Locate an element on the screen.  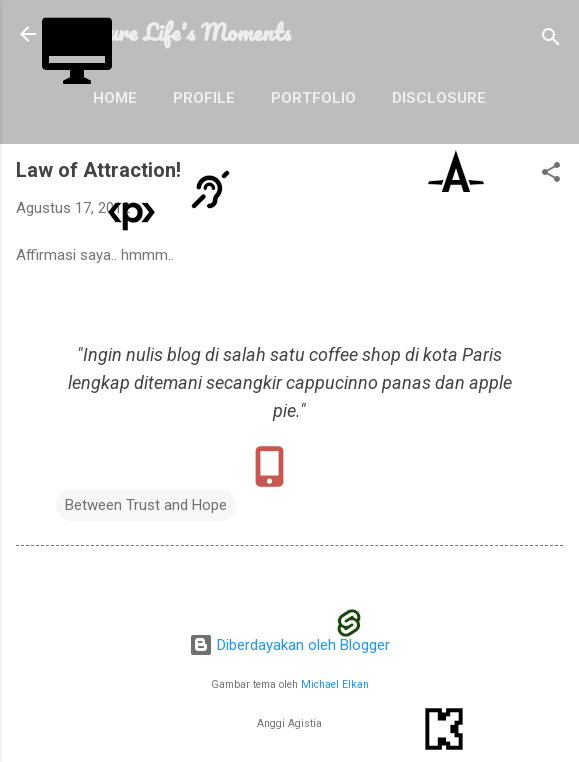
access mobile device settings is located at coordinates (269, 466).